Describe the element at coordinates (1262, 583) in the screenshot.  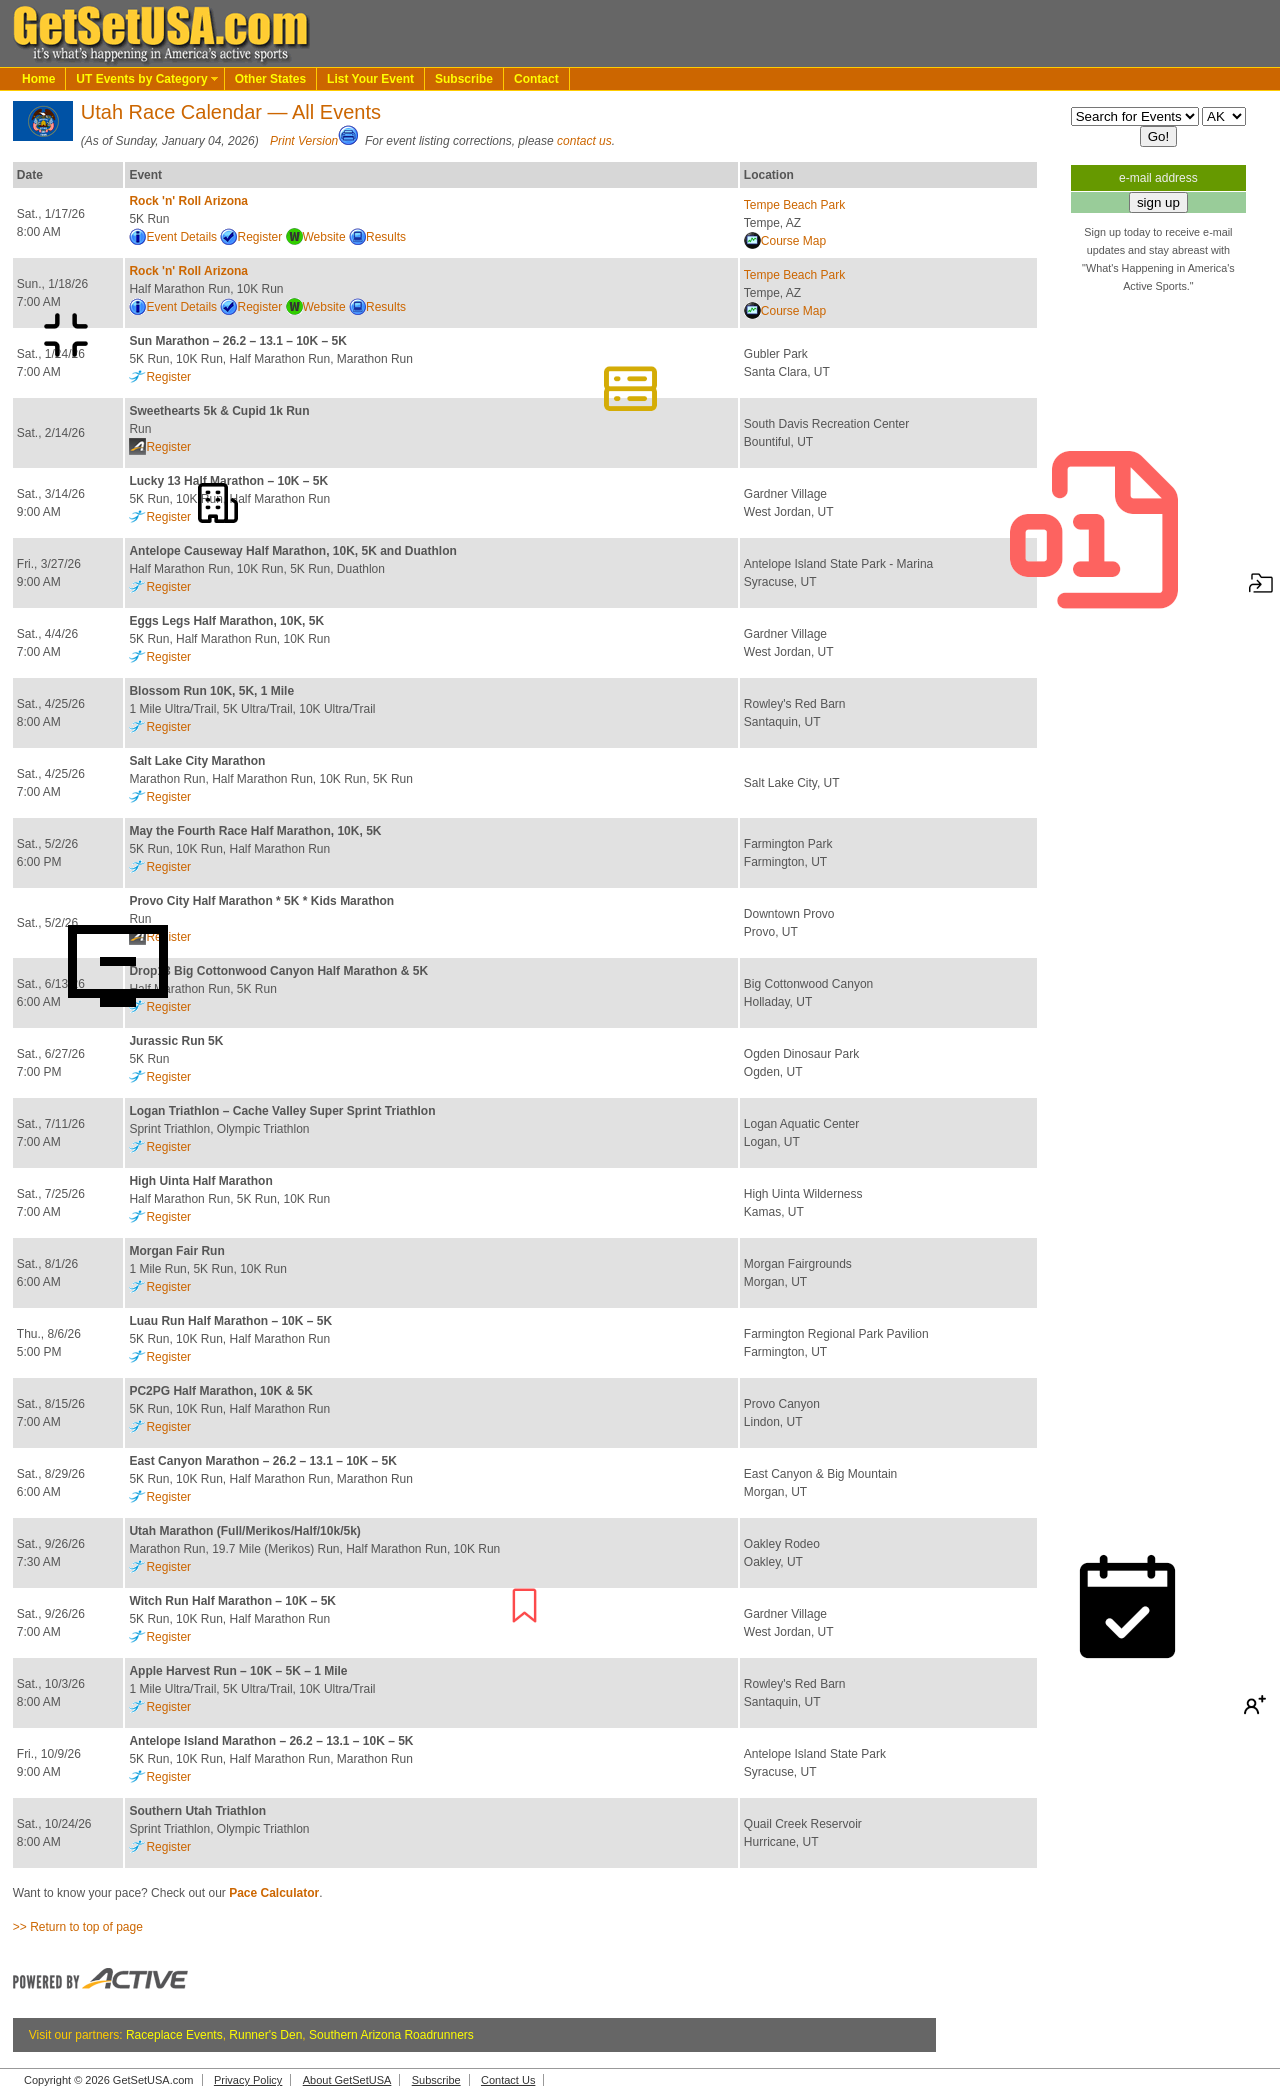
I see `access a linked or shortcut folder` at that location.